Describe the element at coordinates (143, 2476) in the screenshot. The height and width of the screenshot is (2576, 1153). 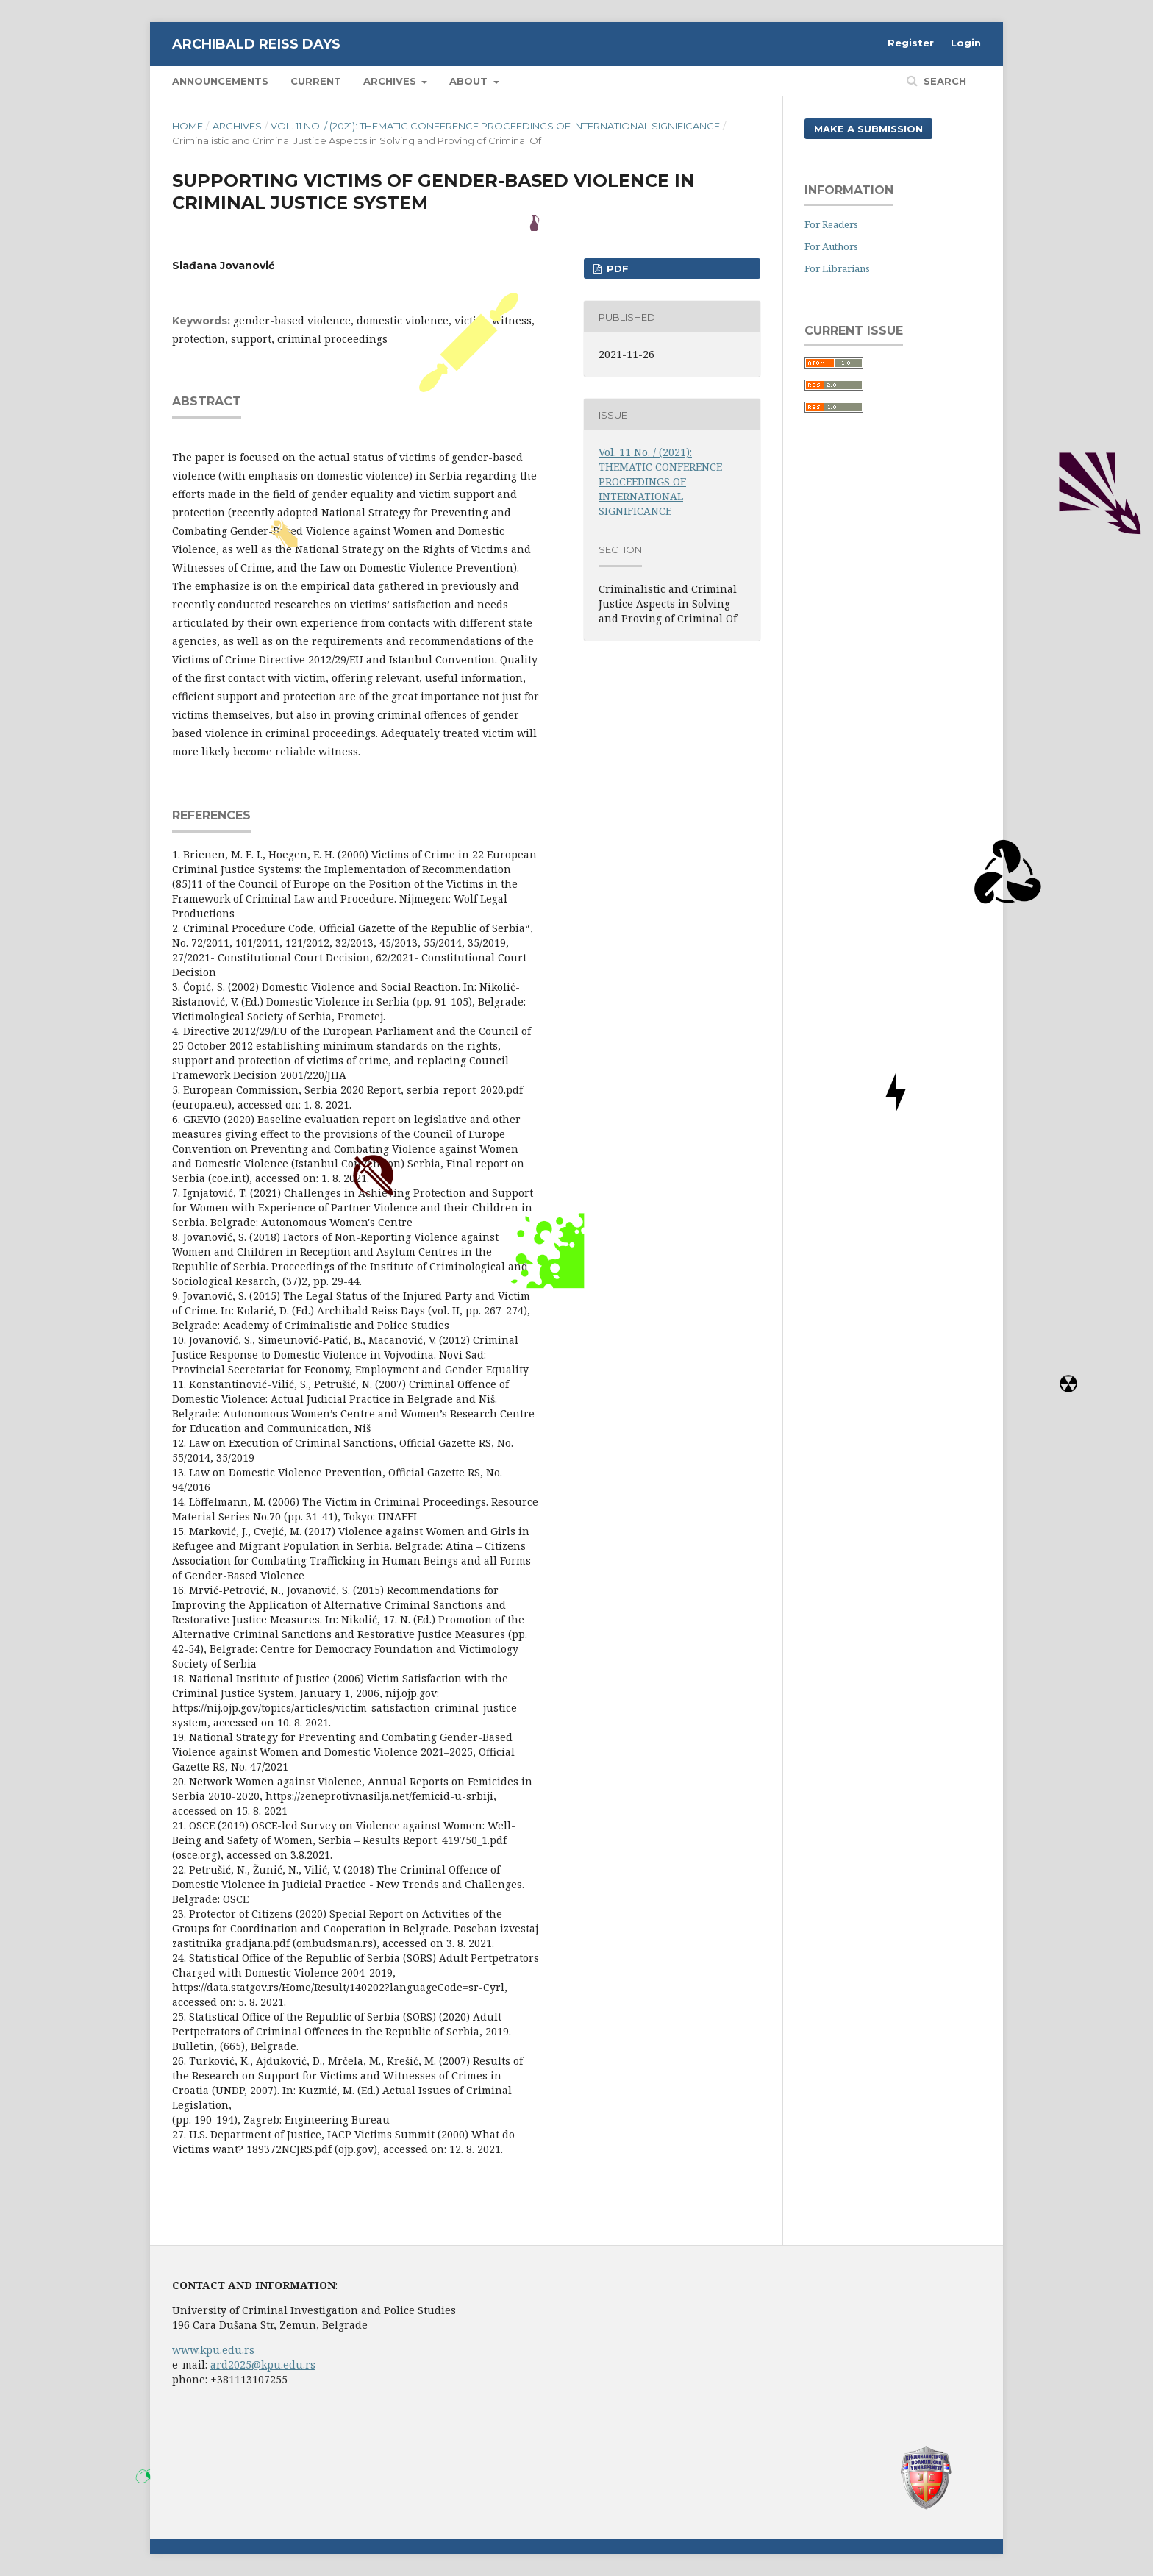
I see `represents a fruit or produce category` at that location.